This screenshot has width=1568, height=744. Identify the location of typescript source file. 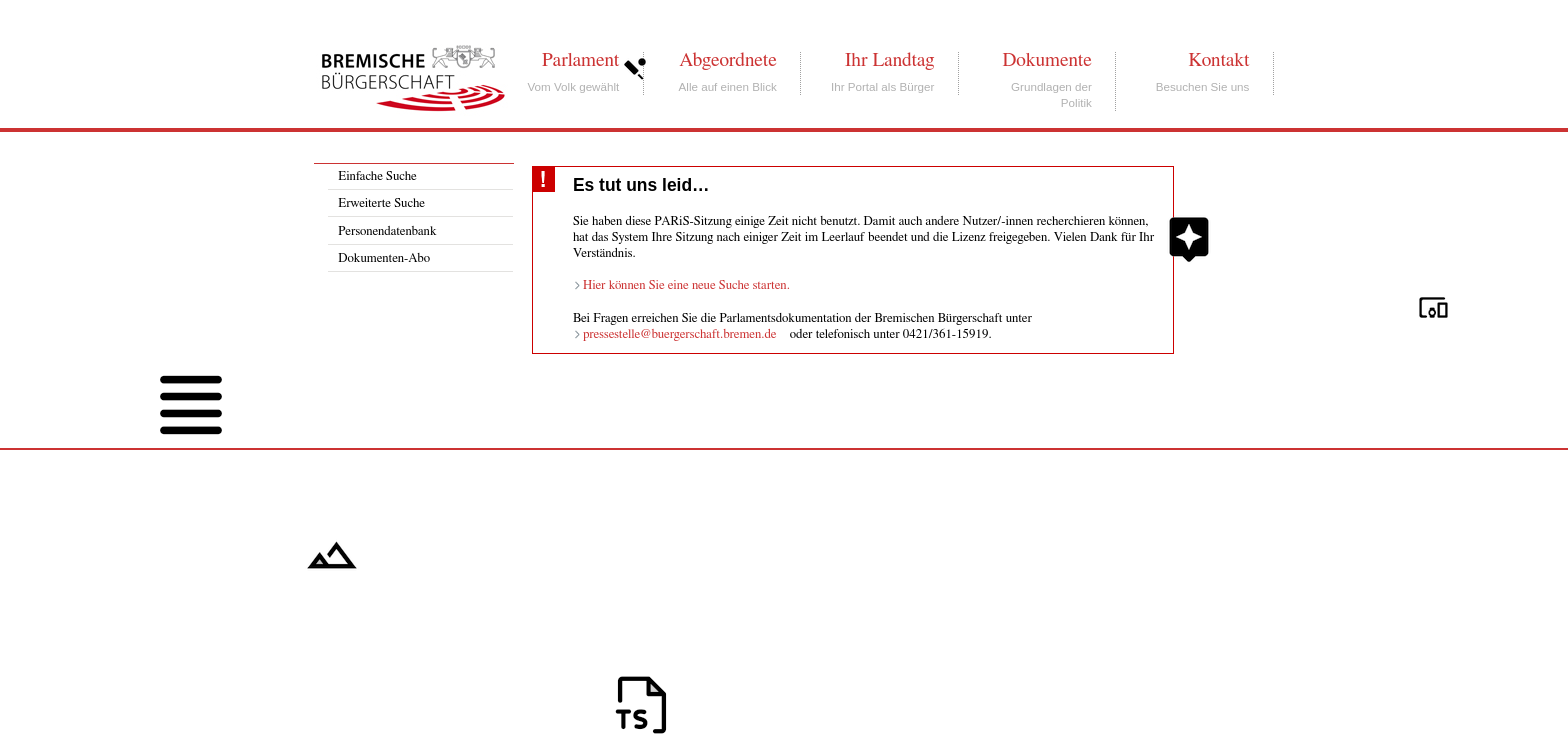
(642, 705).